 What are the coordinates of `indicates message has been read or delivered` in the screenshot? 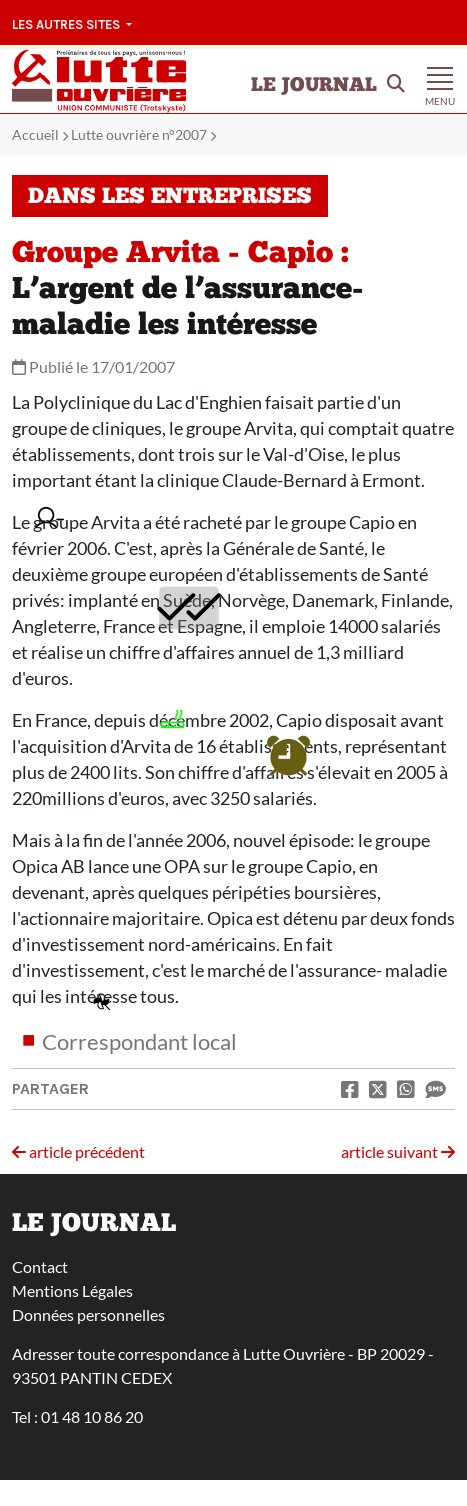 It's located at (189, 608).